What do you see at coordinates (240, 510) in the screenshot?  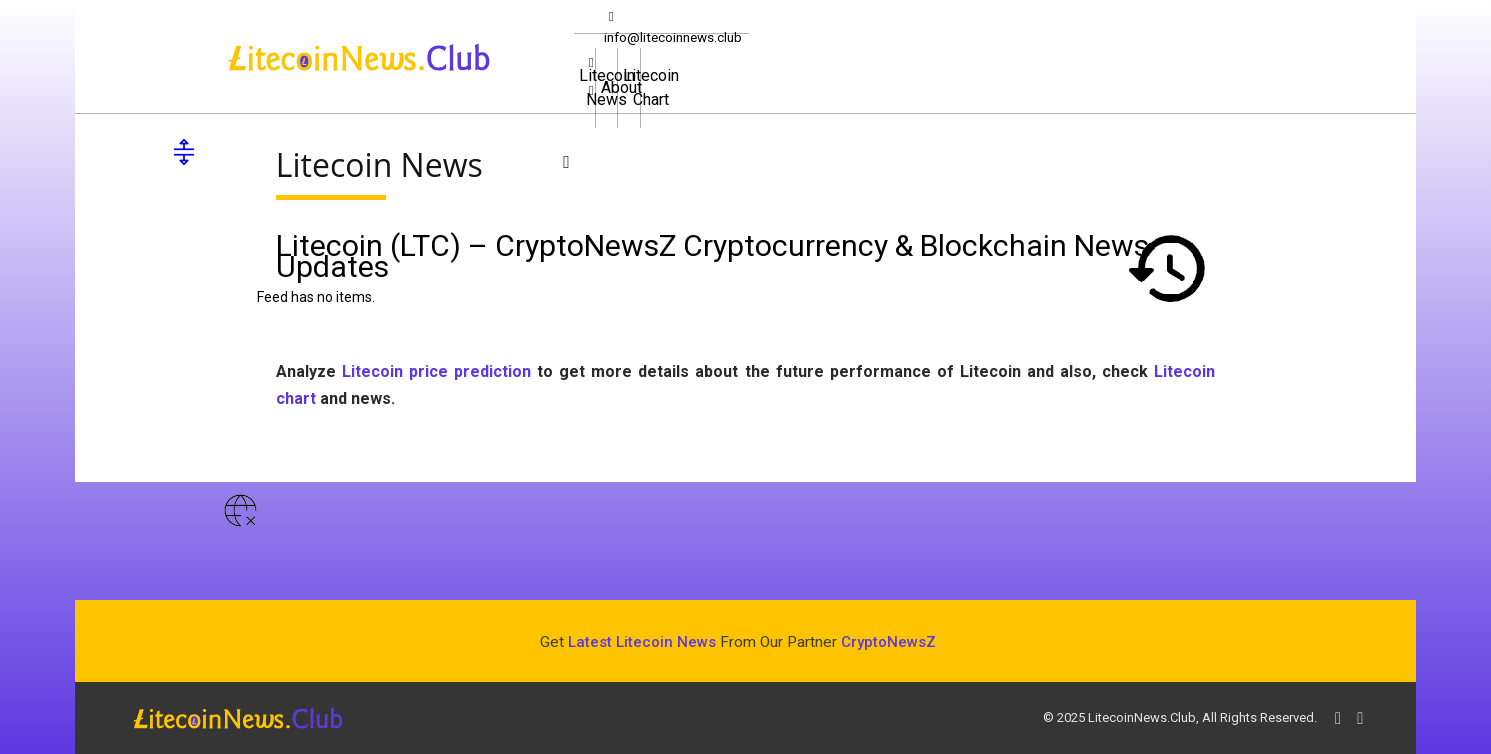 I see `no internet connection` at bounding box center [240, 510].